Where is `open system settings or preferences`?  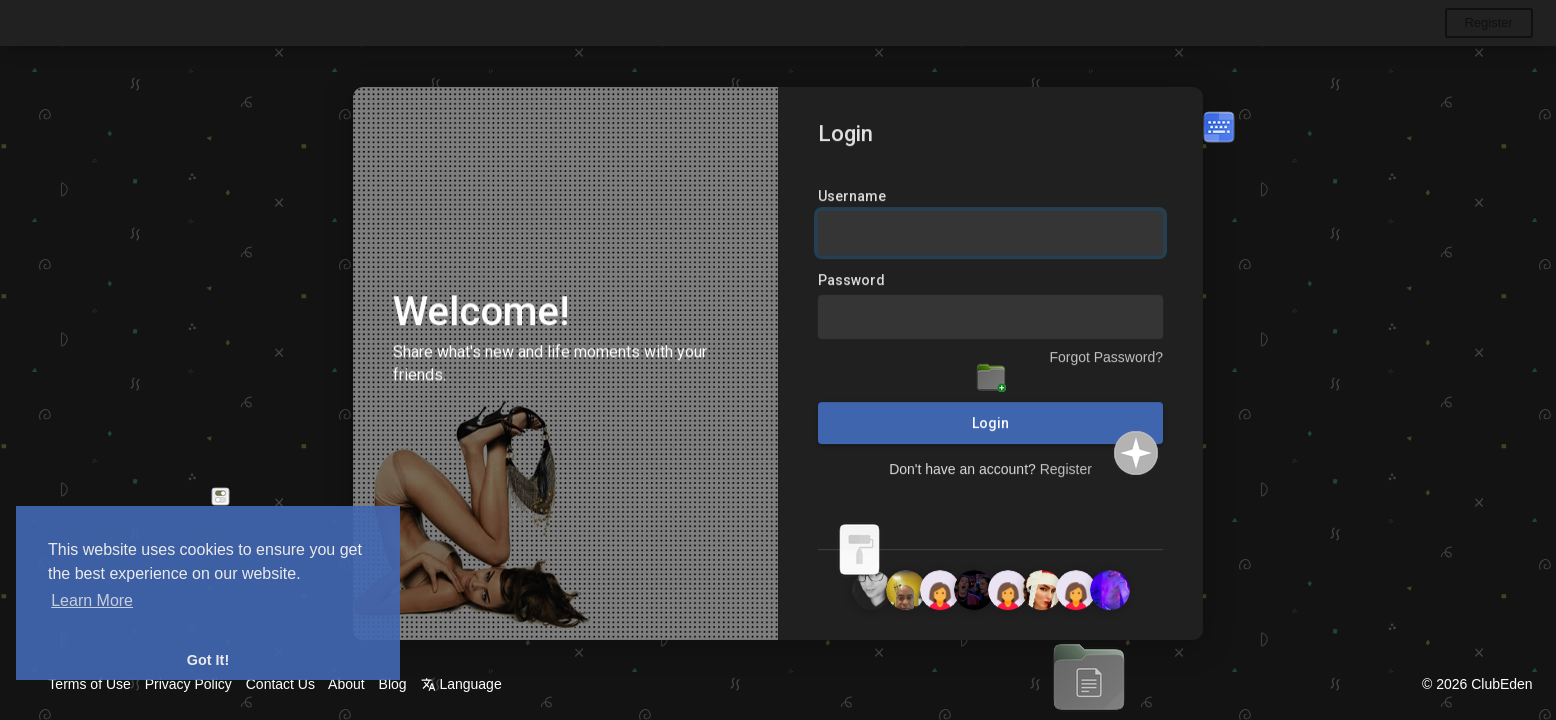
open system settings or preferences is located at coordinates (220, 496).